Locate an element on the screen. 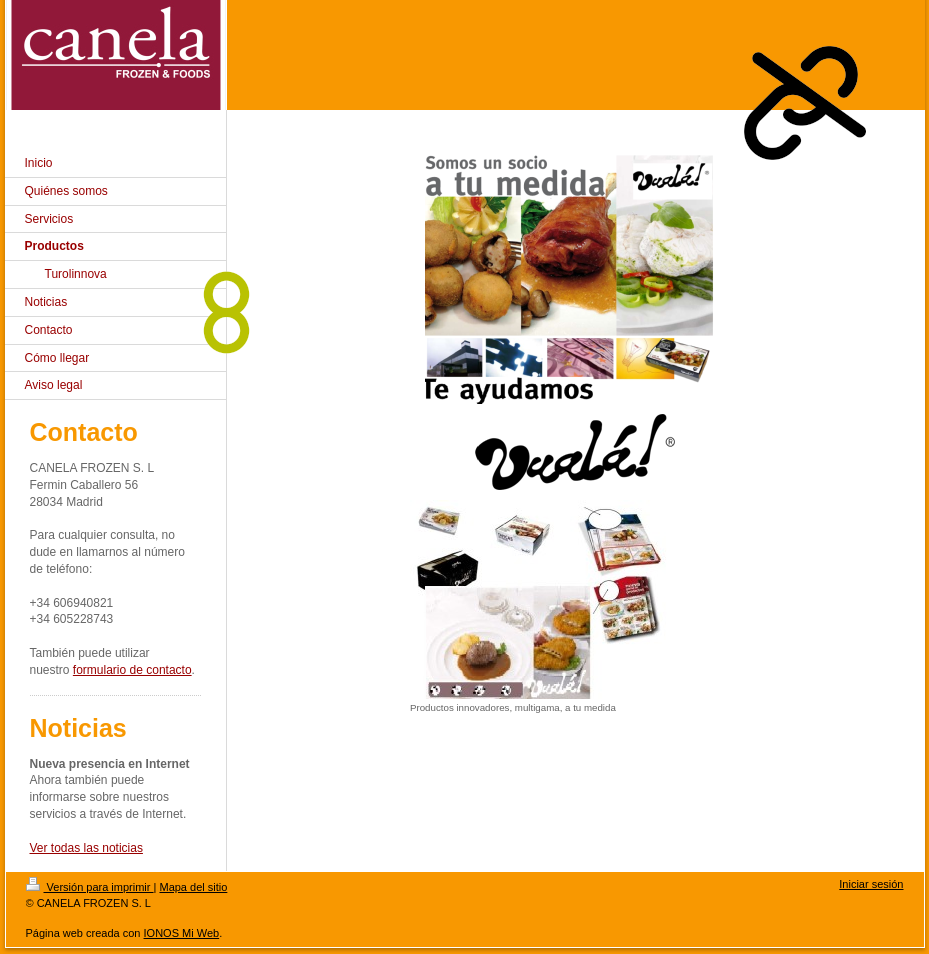  remove or break a hyperlink is located at coordinates (801, 103).